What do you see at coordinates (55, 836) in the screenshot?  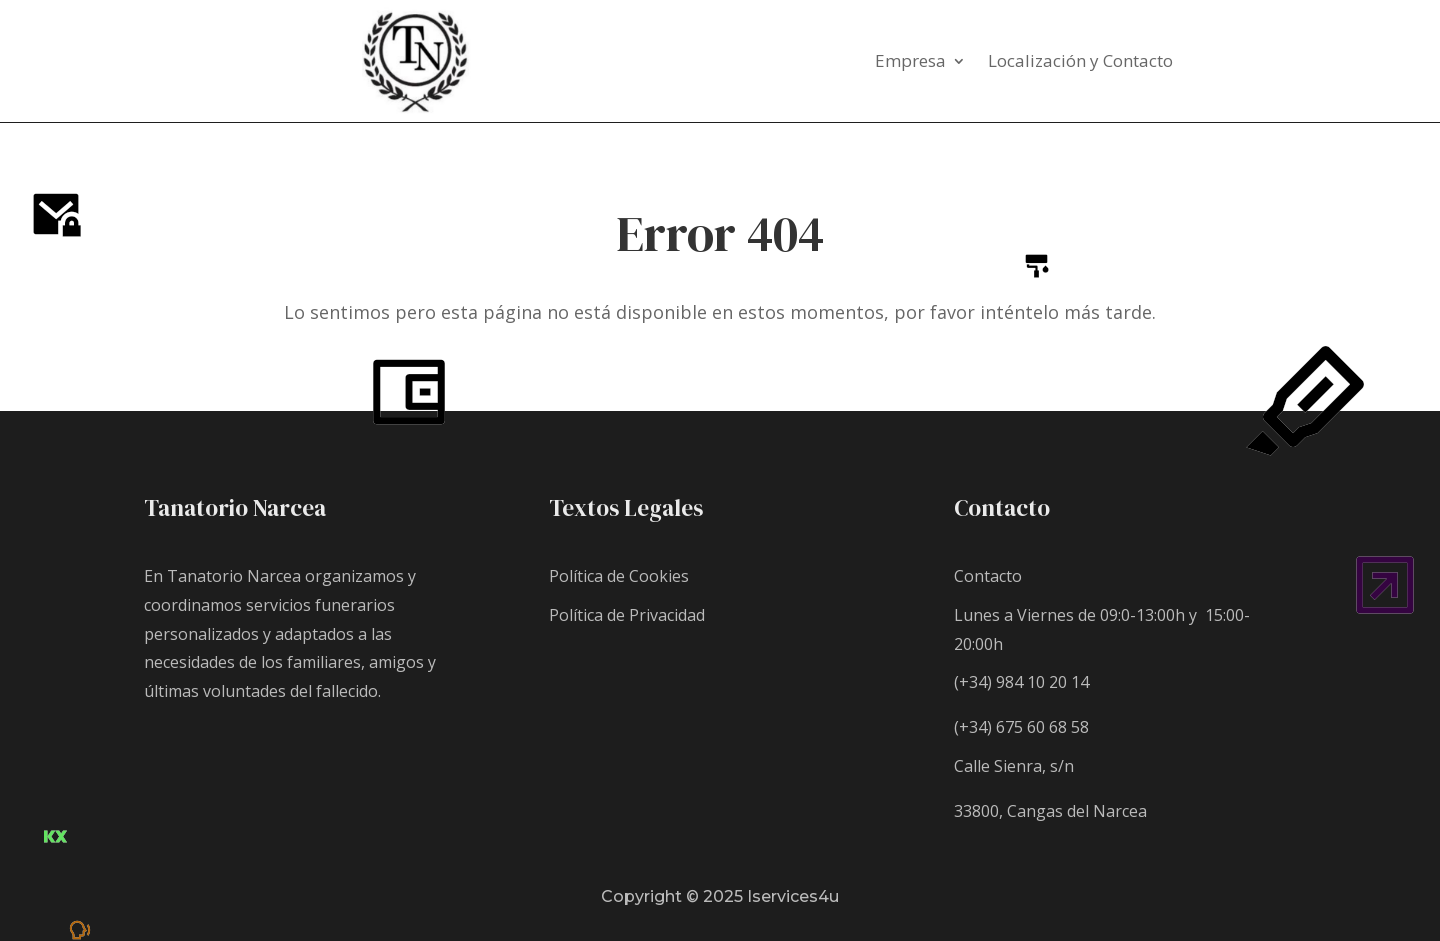 I see `kx systems company logo` at bounding box center [55, 836].